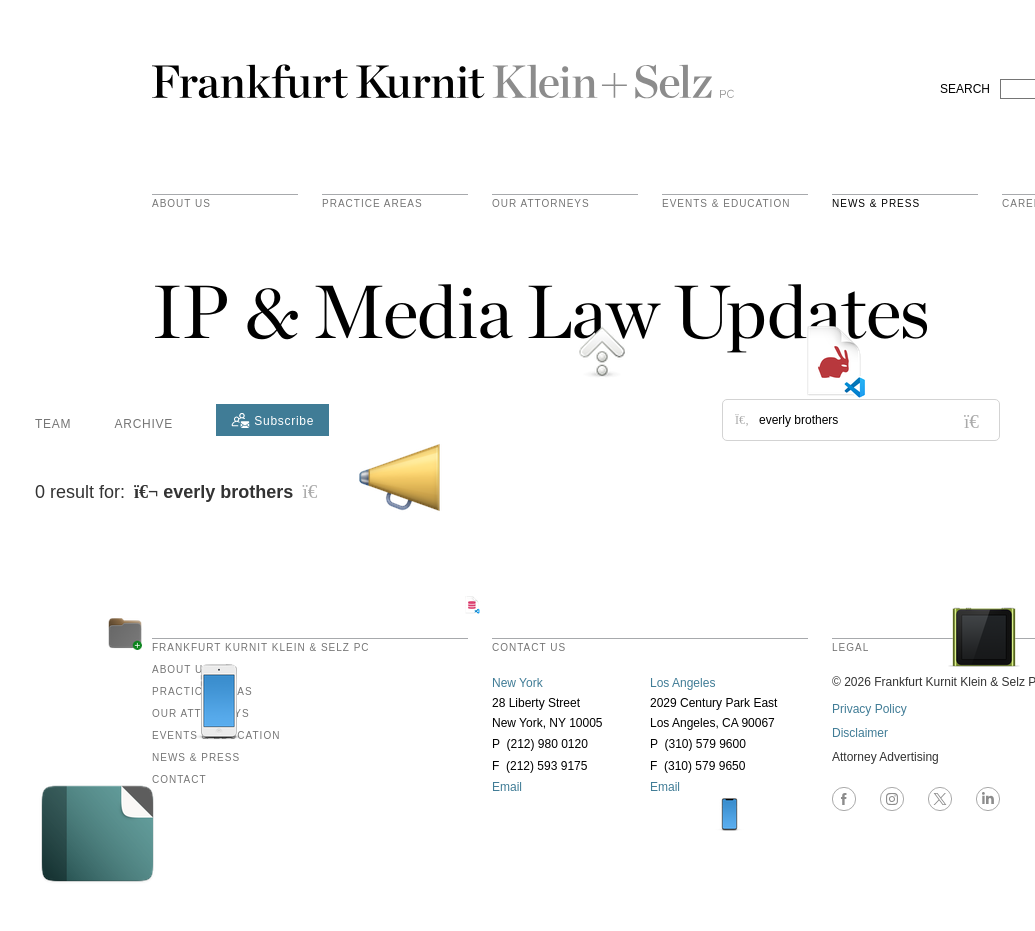  I want to click on change desktop wallpaper settings, so click(97, 829).